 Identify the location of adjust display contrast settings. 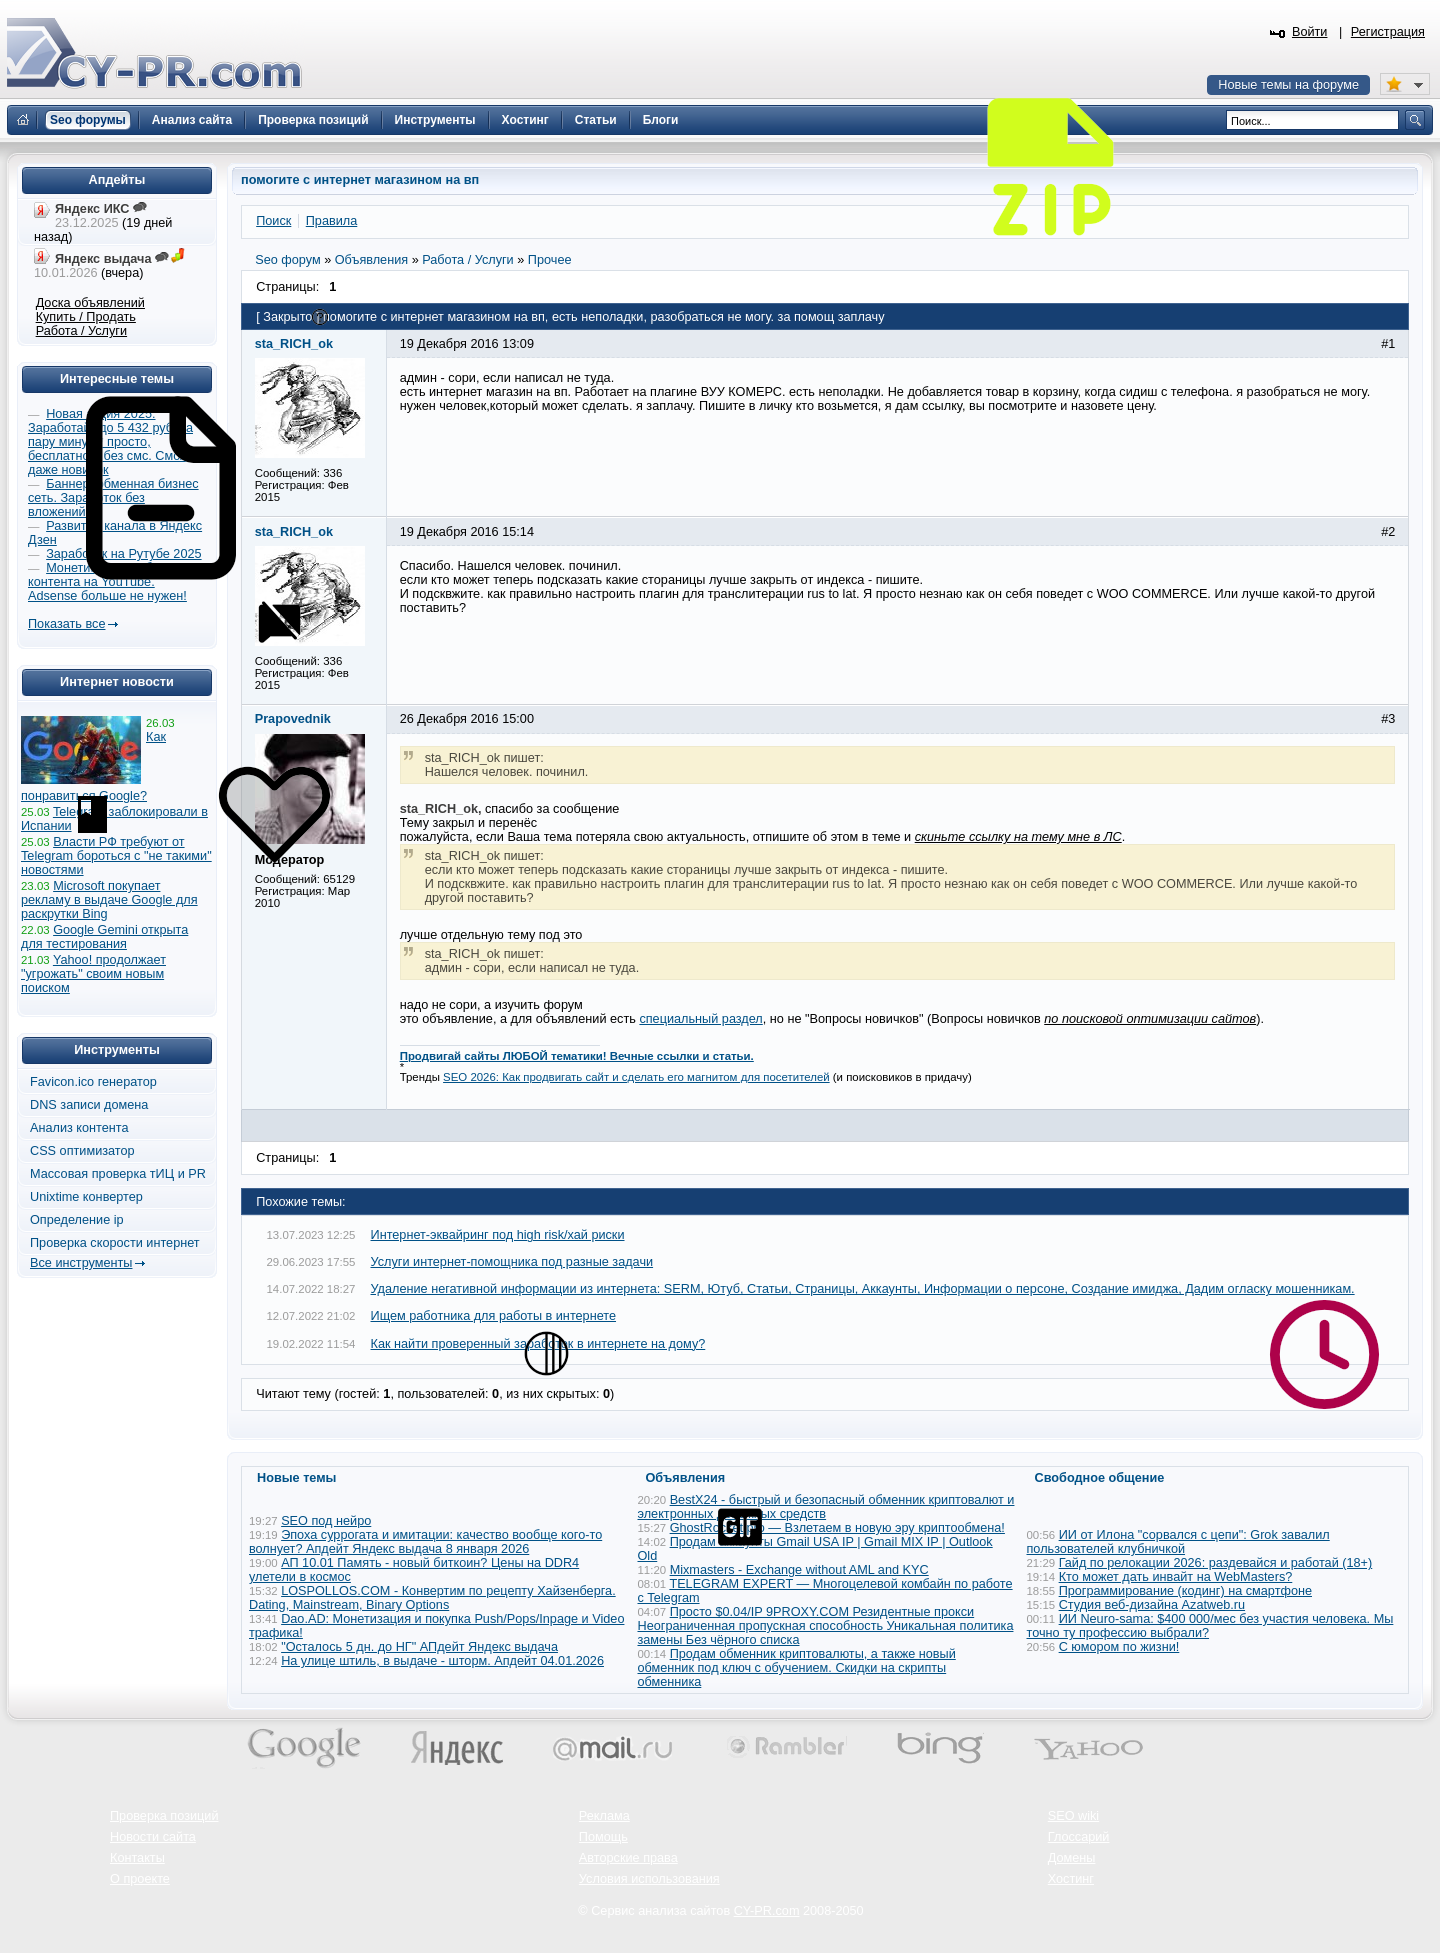
(546, 1353).